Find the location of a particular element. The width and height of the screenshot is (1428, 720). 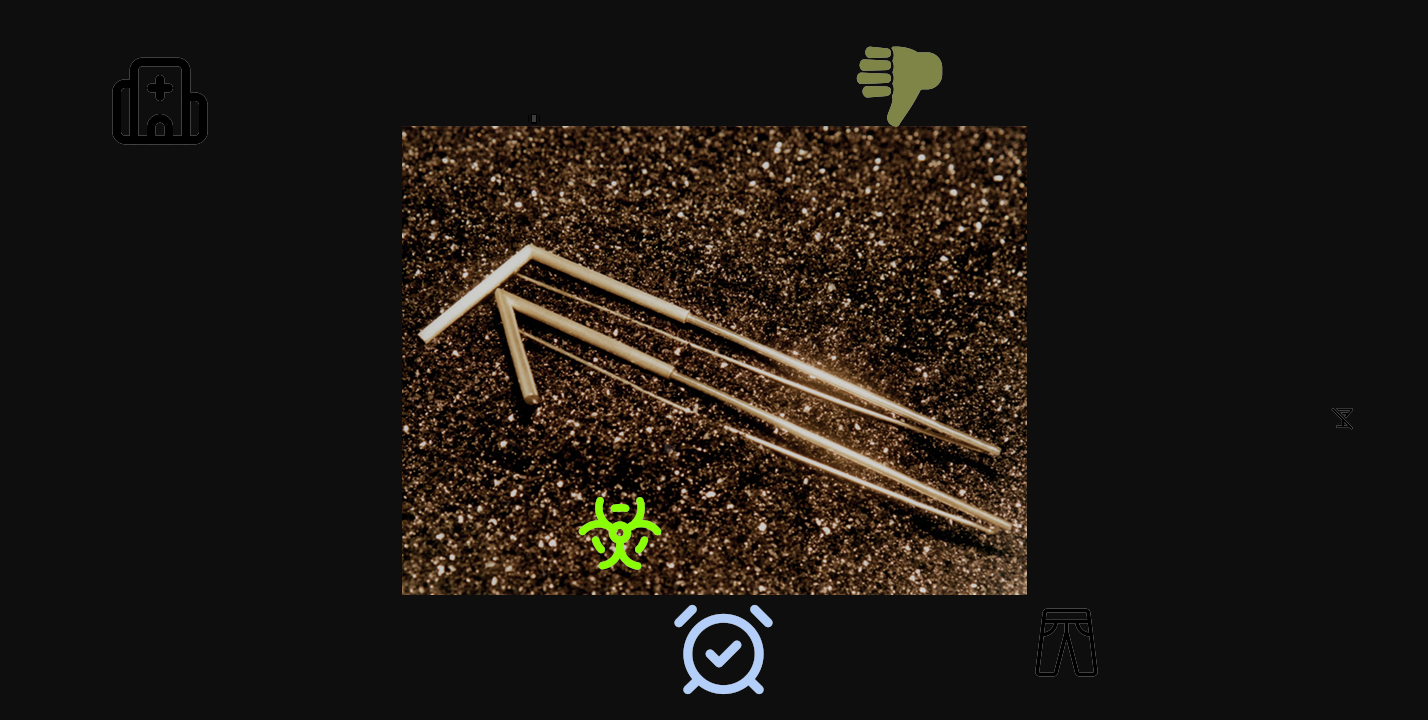

alarm set successfully is located at coordinates (723, 649).